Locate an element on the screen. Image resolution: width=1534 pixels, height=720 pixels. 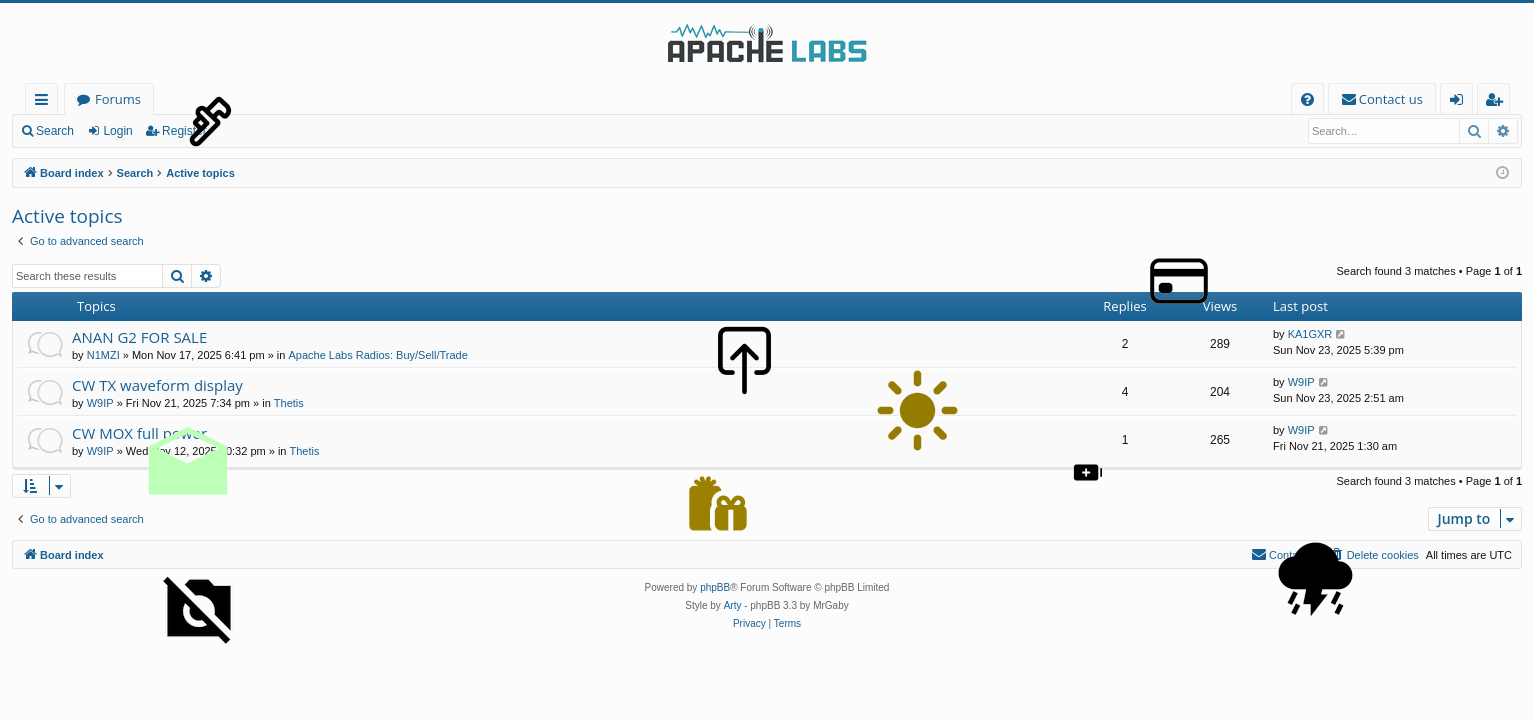
photography not allowed in this area is located at coordinates (199, 608).